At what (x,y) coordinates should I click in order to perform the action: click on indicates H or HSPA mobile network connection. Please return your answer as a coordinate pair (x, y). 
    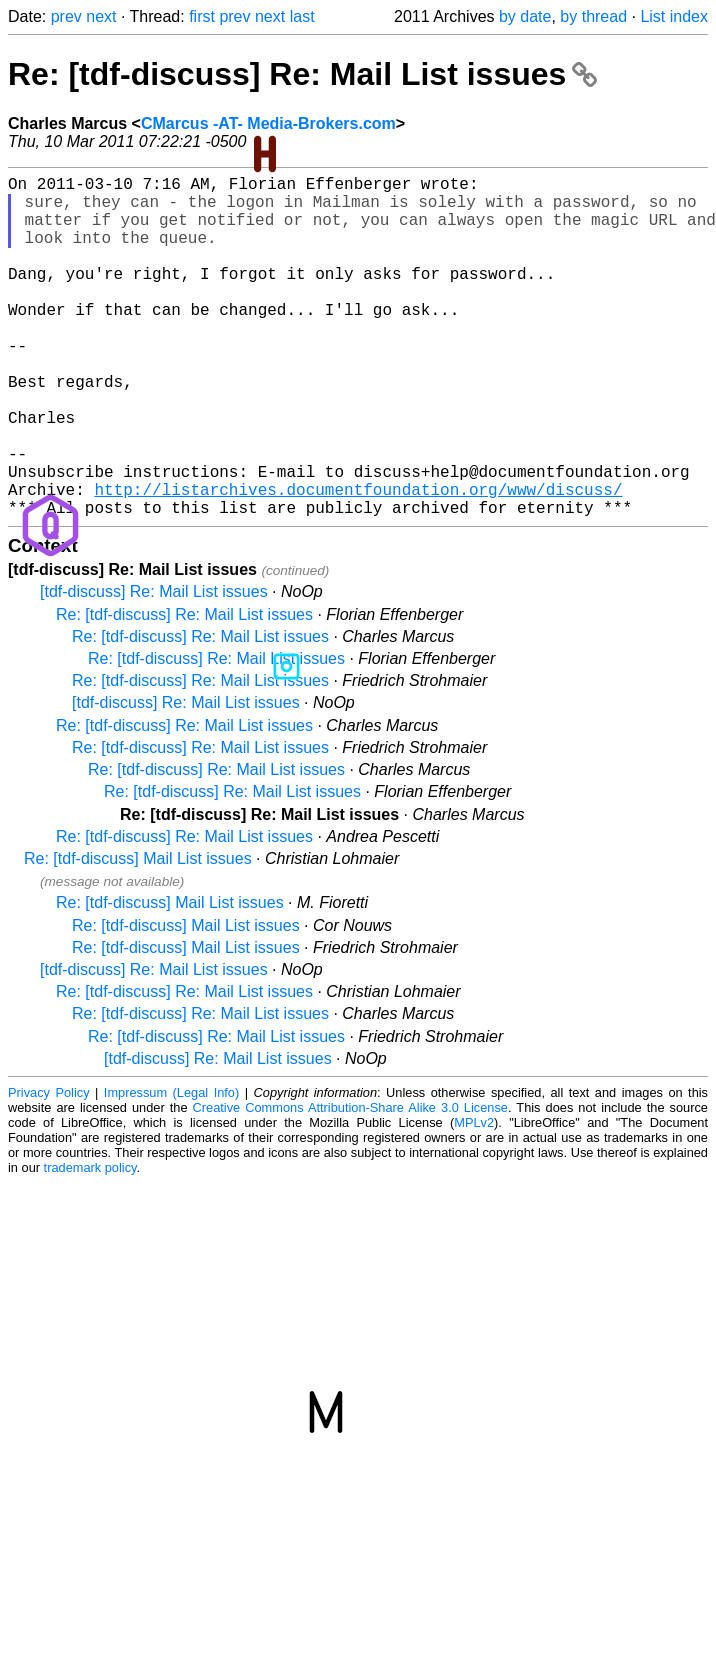
    Looking at the image, I should click on (265, 154).